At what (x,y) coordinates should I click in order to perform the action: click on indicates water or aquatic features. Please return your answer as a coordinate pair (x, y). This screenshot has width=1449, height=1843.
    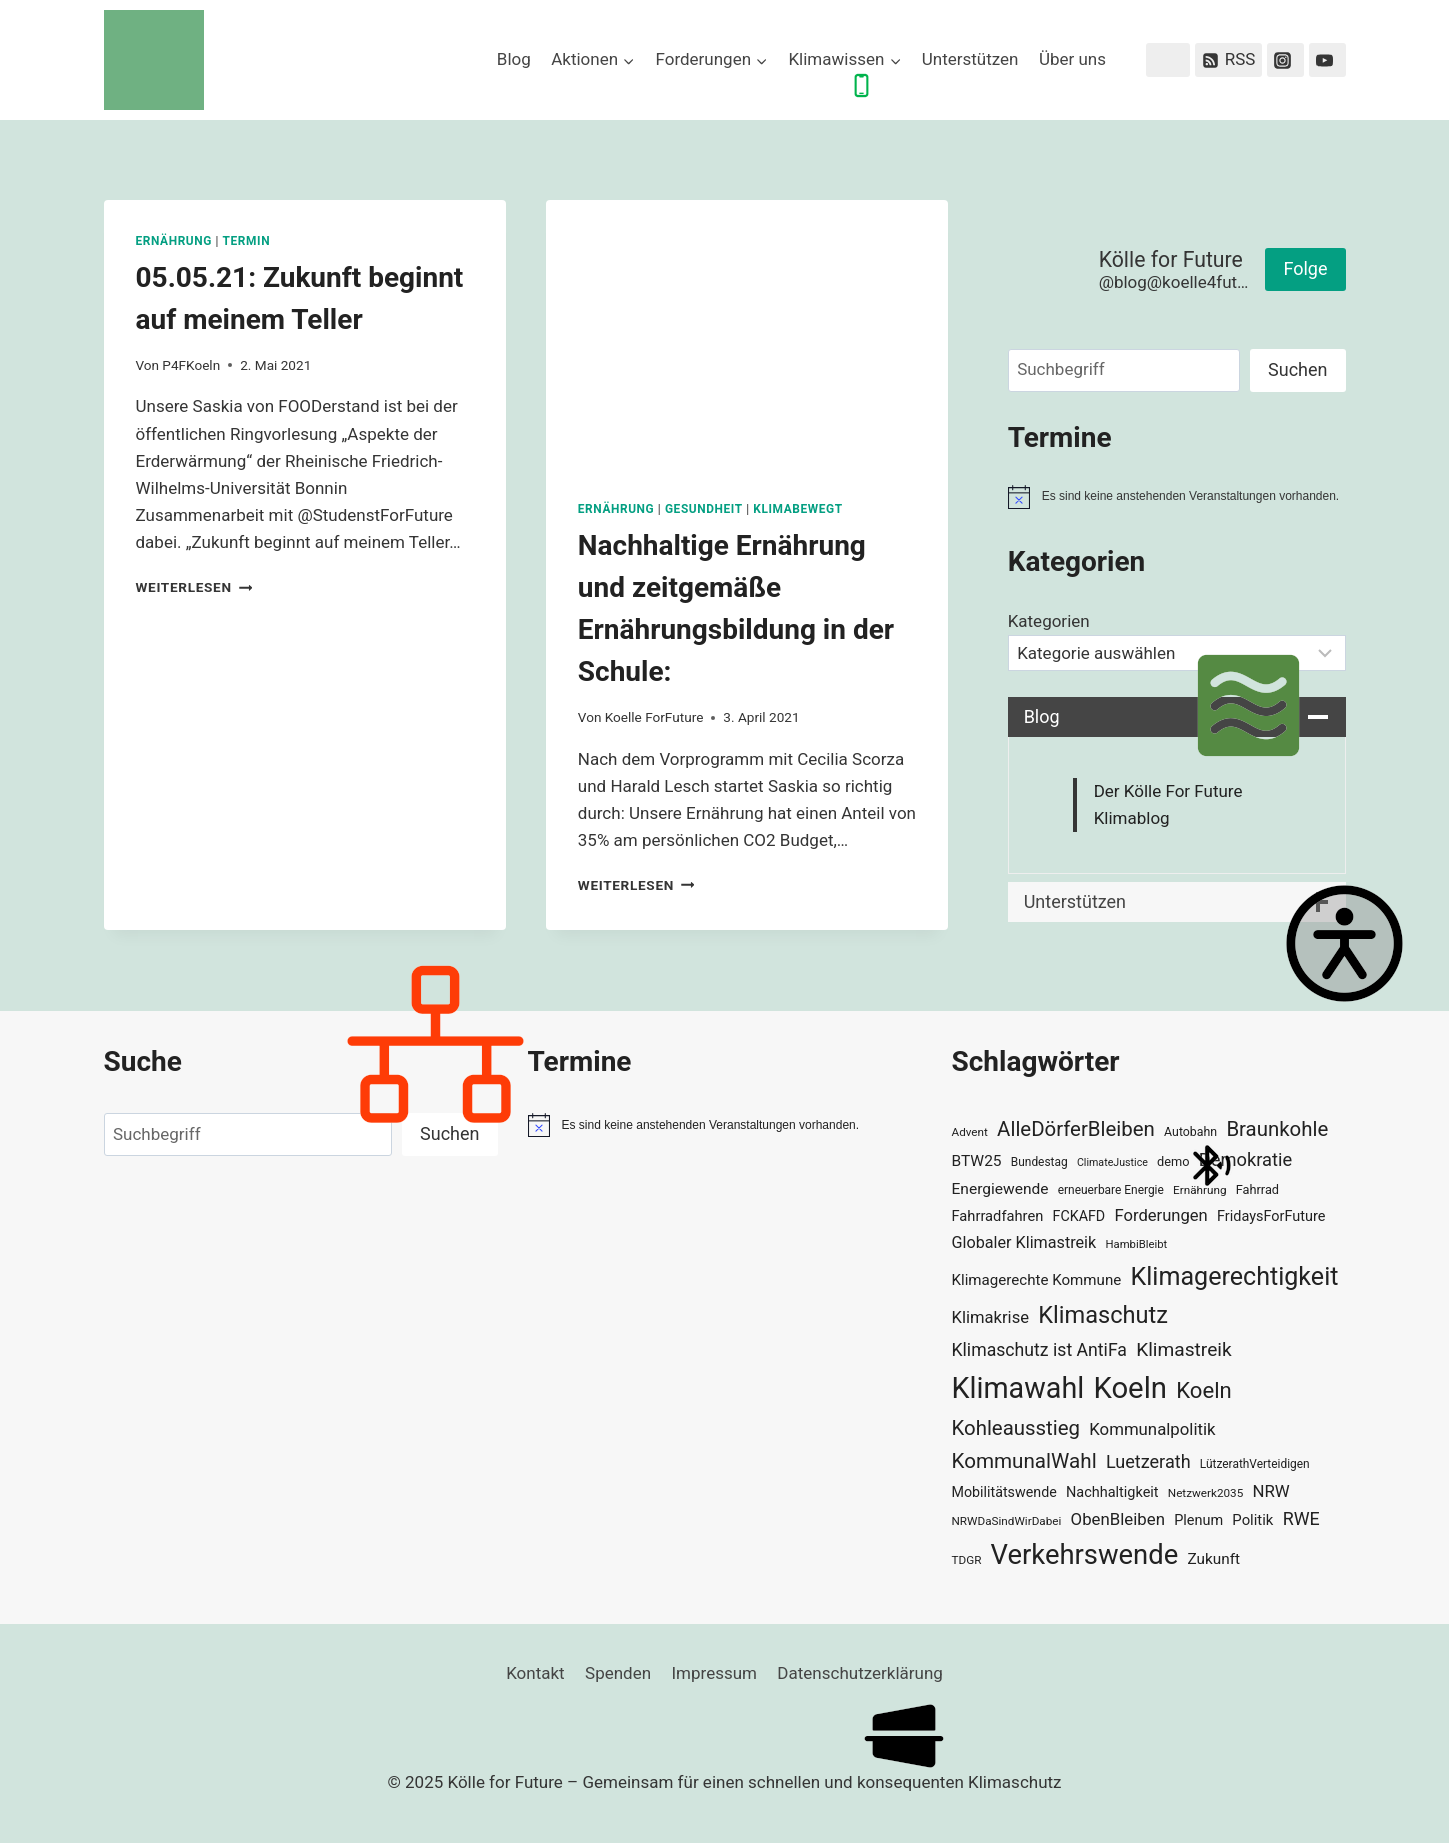
    Looking at the image, I should click on (1248, 705).